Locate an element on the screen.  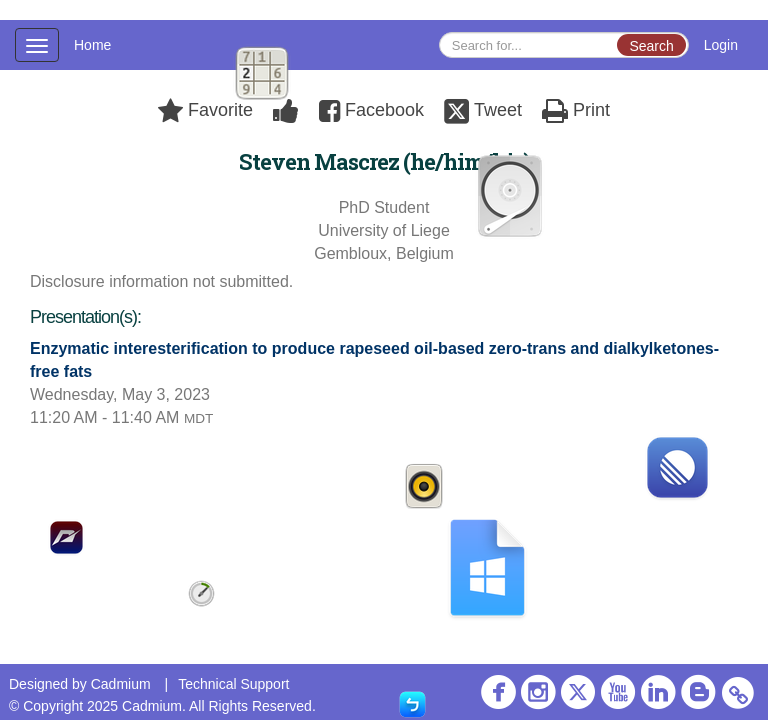
open sysprof system profiler is located at coordinates (201, 593).